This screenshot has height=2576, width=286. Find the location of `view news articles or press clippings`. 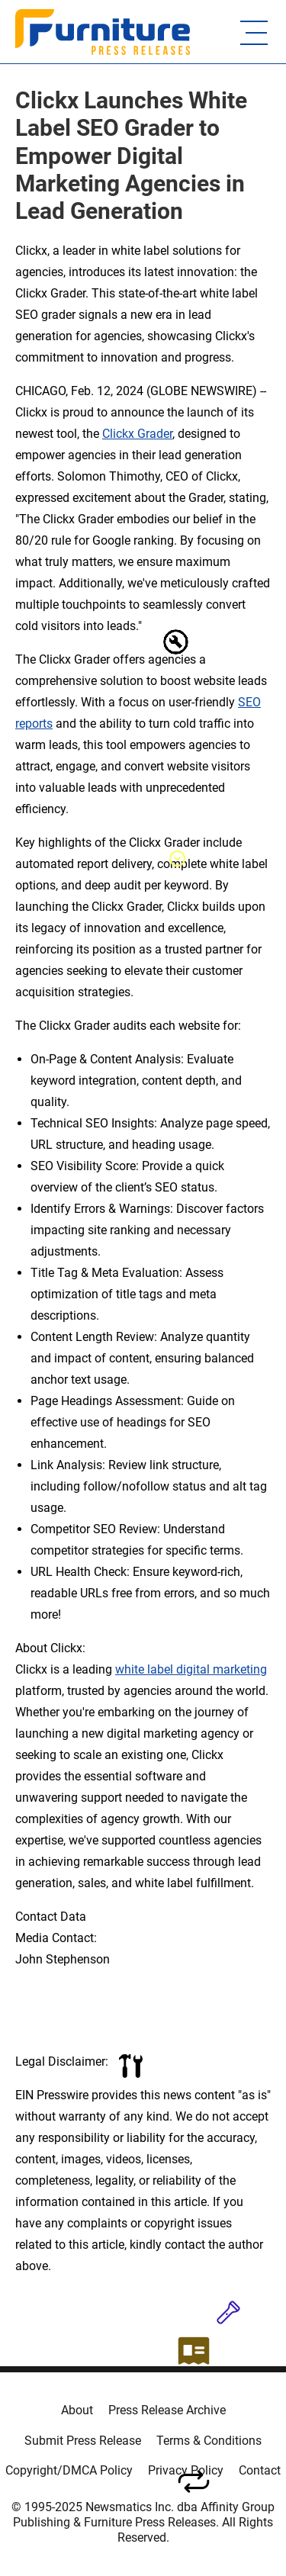

view news articles or press clippings is located at coordinates (194, 2350).